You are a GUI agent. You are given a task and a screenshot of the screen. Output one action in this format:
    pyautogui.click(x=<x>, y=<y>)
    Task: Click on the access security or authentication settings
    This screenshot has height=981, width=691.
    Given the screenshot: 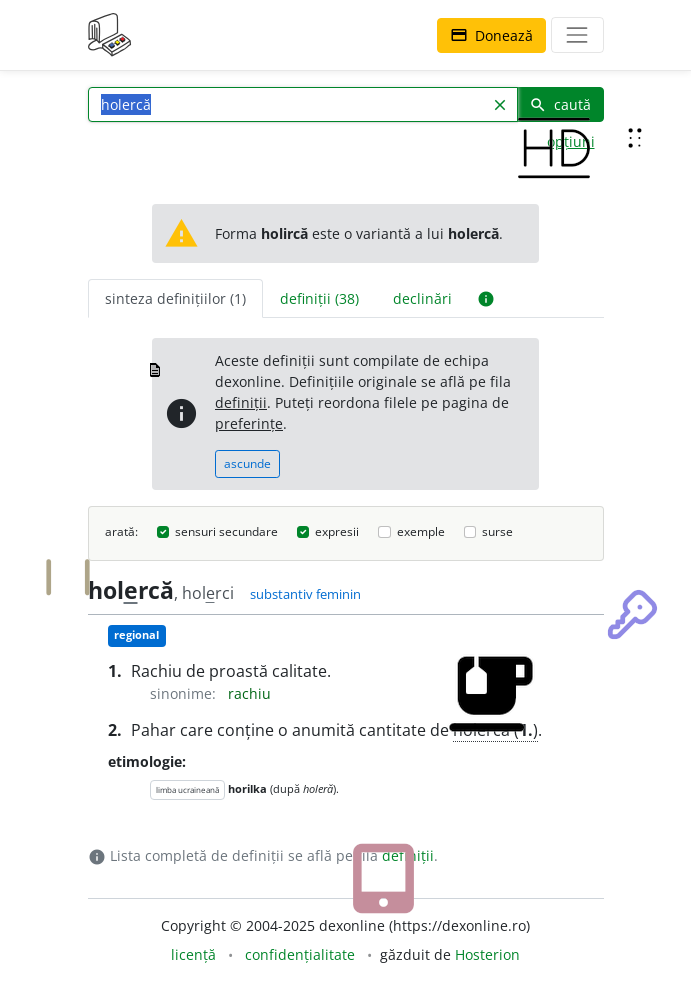 What is the action you would take?
    pyautogui.click(x=632, y=614)
    